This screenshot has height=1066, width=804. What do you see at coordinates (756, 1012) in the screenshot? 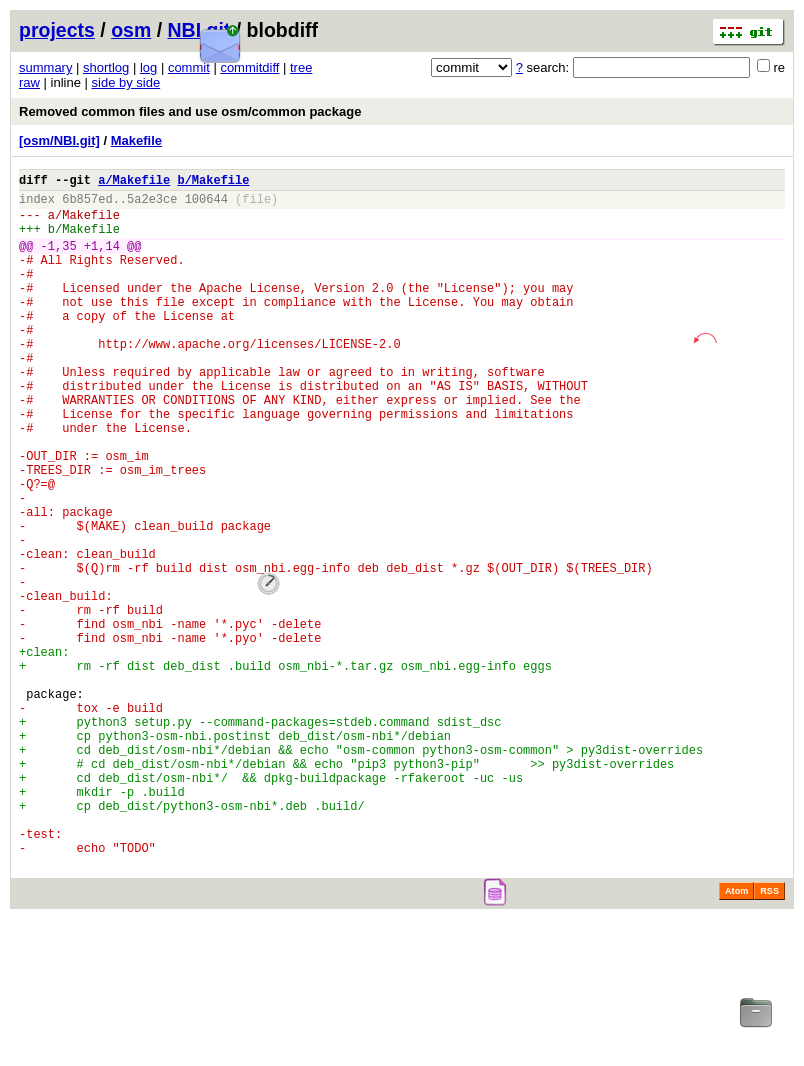
I see `open the file manager application` at bounding box center [756, 1012].